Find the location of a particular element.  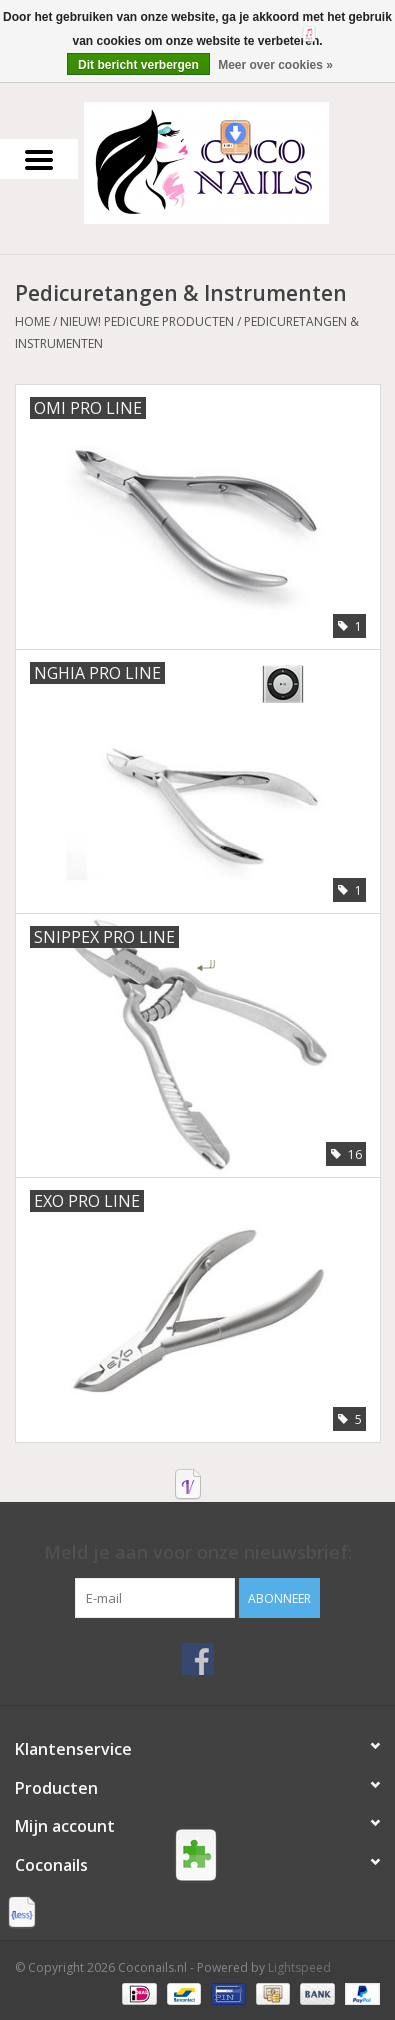

a LESS stylesheet file is located at coordinates (22, 1912).